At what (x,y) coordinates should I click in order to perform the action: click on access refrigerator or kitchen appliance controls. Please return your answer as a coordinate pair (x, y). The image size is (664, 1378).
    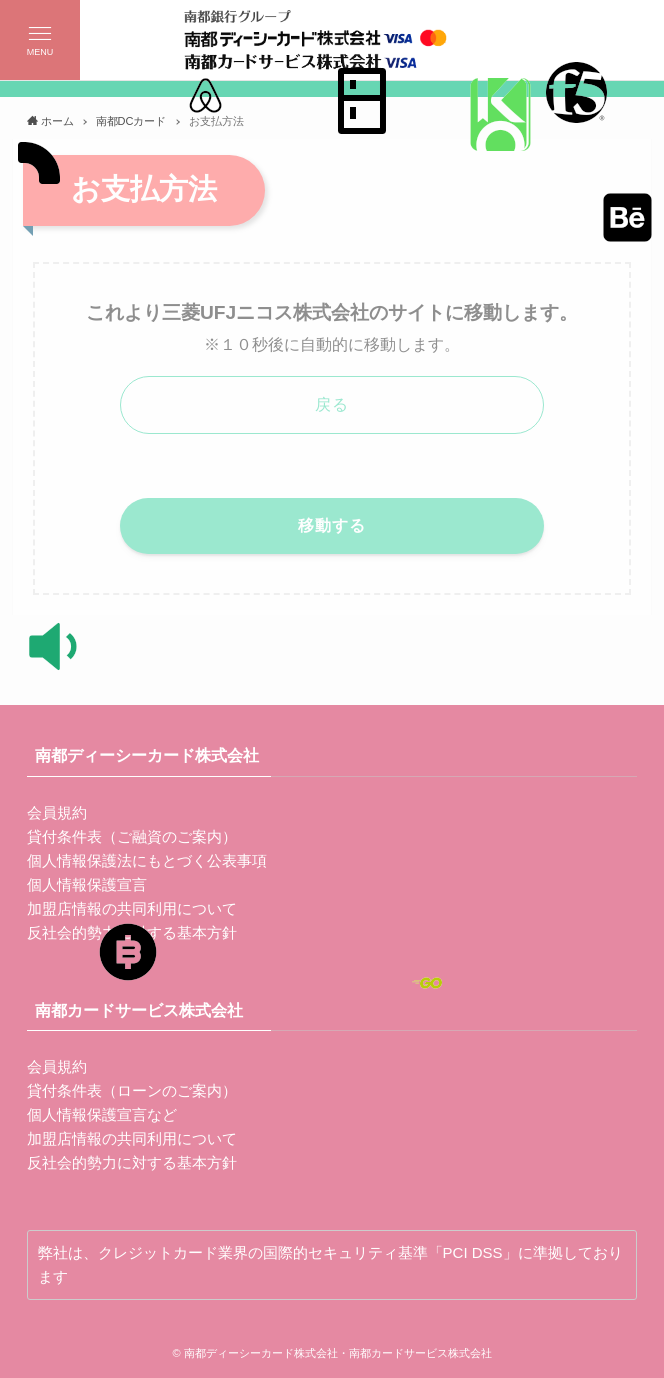
    Looking at the image, I should click on (362, 101).